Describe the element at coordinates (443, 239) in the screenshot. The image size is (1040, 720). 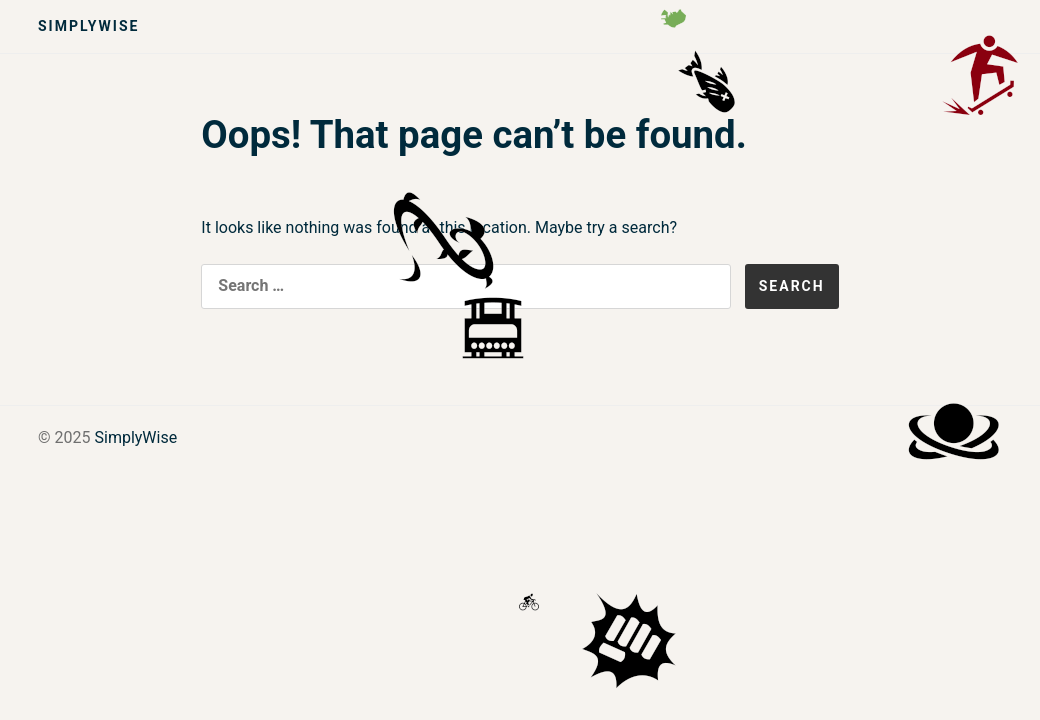
I see `use vine whip ability or attack` at that location.